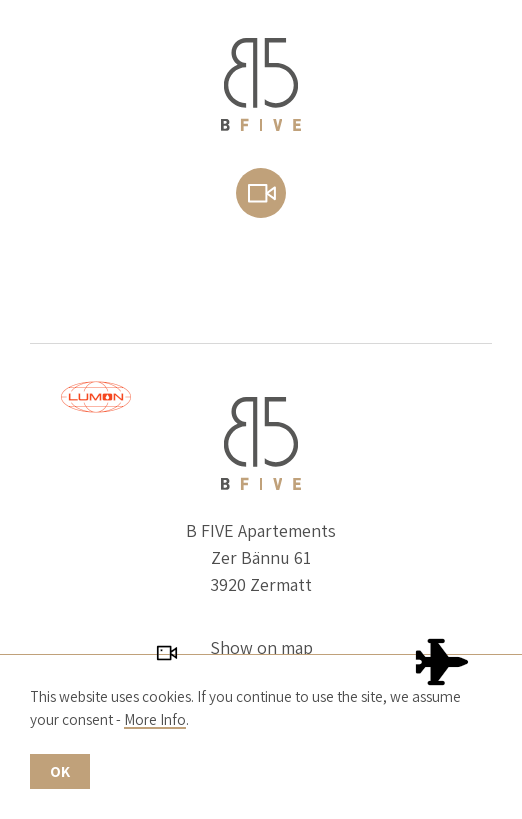  Describe the element at coordinates (96, 397) in the screenshot. I see `lumon industries brand logo` at that location.